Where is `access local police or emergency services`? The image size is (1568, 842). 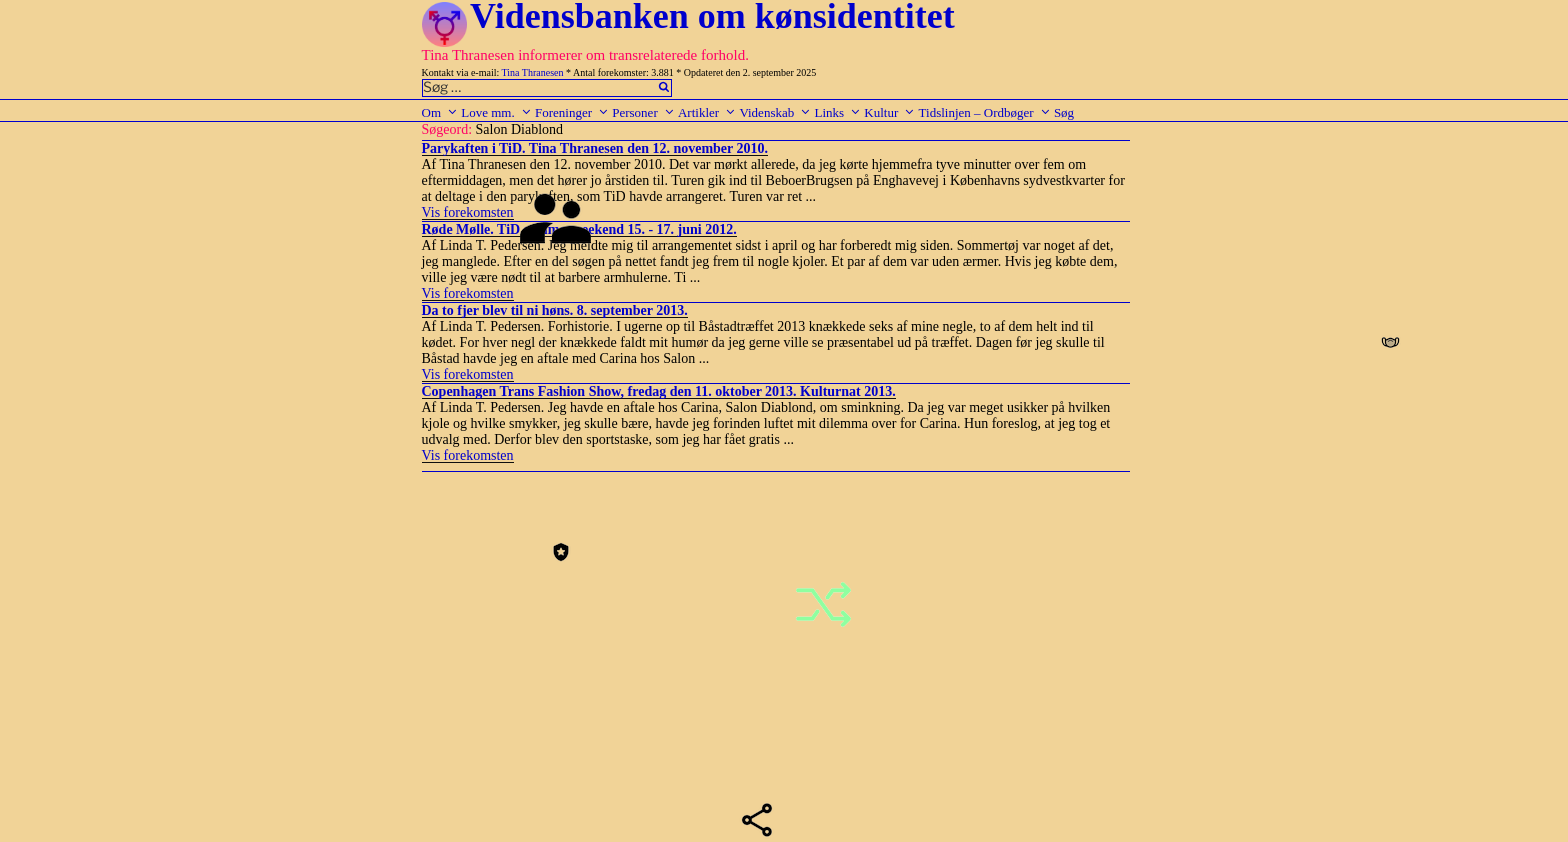 access local police or emergency services is located at coordinates (561, 552).